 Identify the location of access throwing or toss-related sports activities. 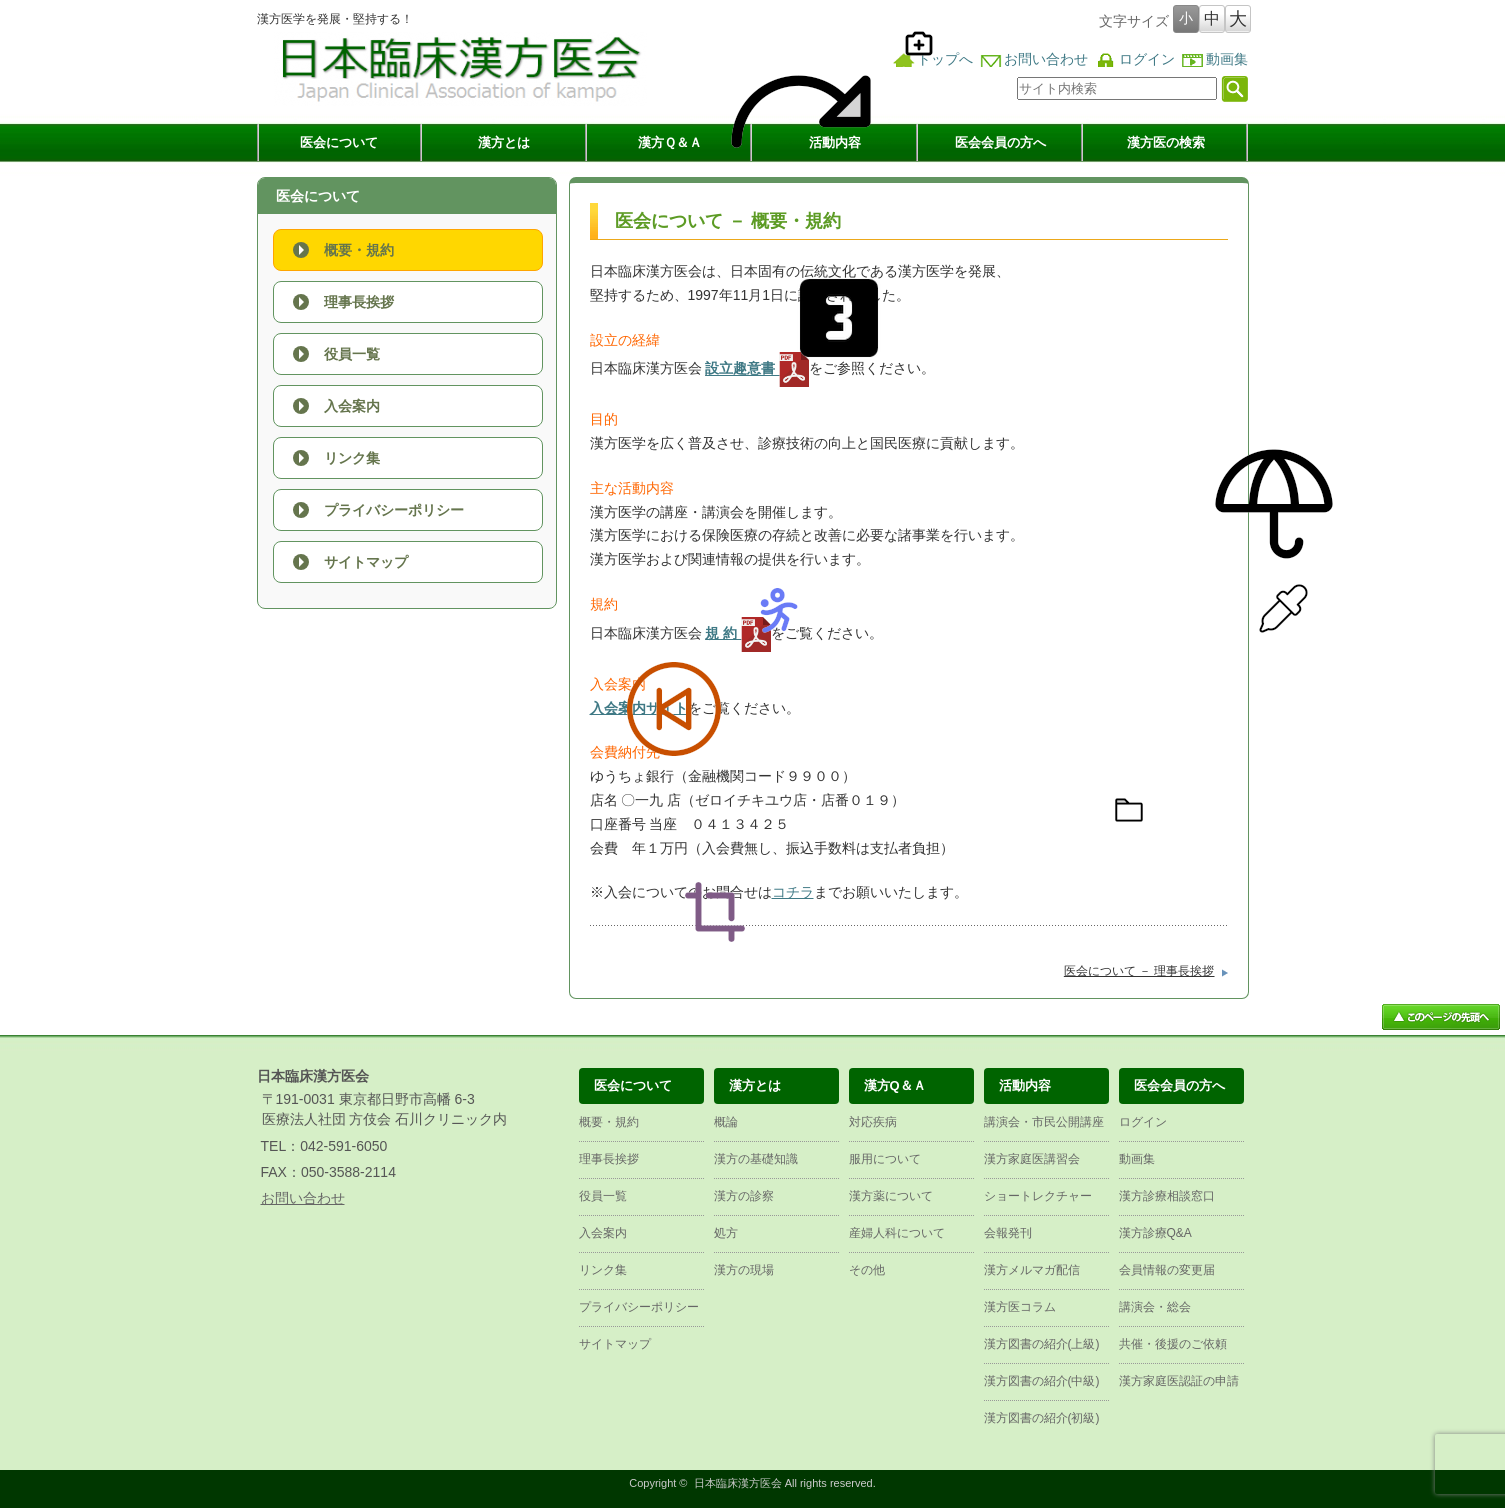
(777, 609).